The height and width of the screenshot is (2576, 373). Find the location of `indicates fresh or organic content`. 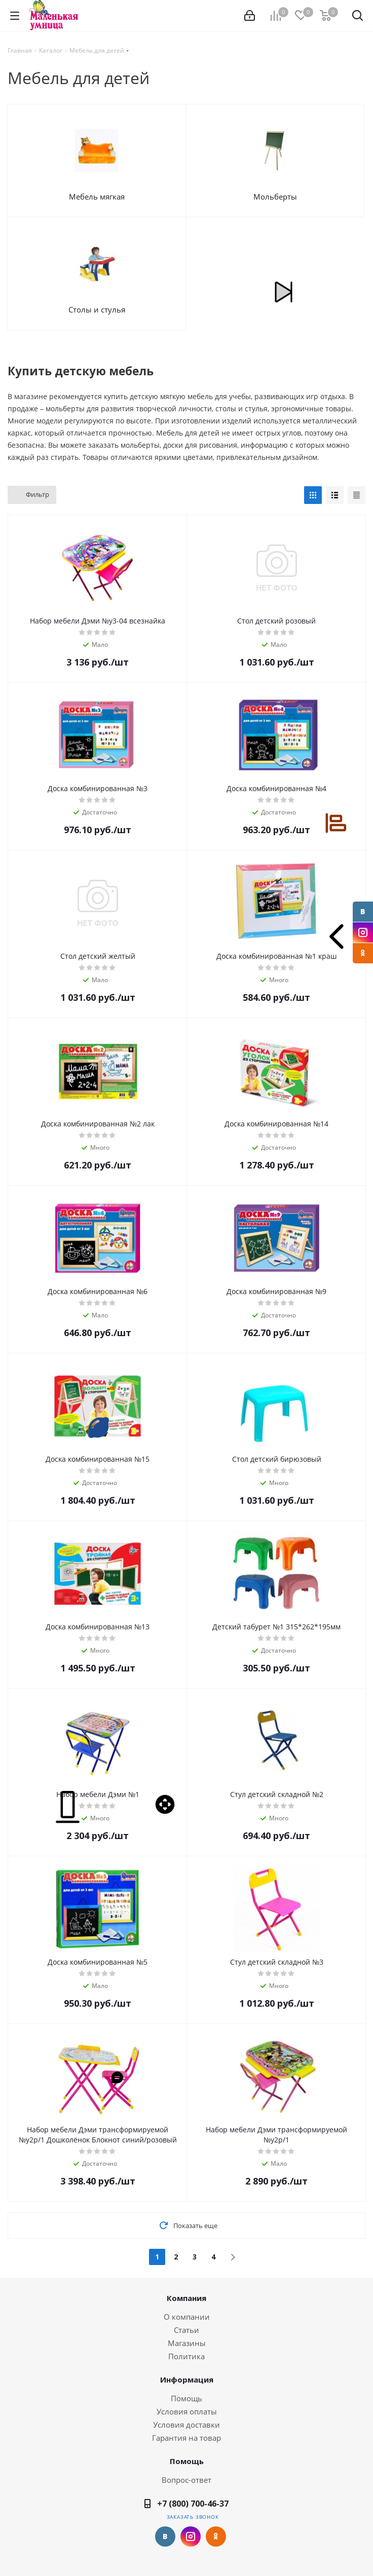

indicates fresh or organic content is located at coordinates (98, 1427).